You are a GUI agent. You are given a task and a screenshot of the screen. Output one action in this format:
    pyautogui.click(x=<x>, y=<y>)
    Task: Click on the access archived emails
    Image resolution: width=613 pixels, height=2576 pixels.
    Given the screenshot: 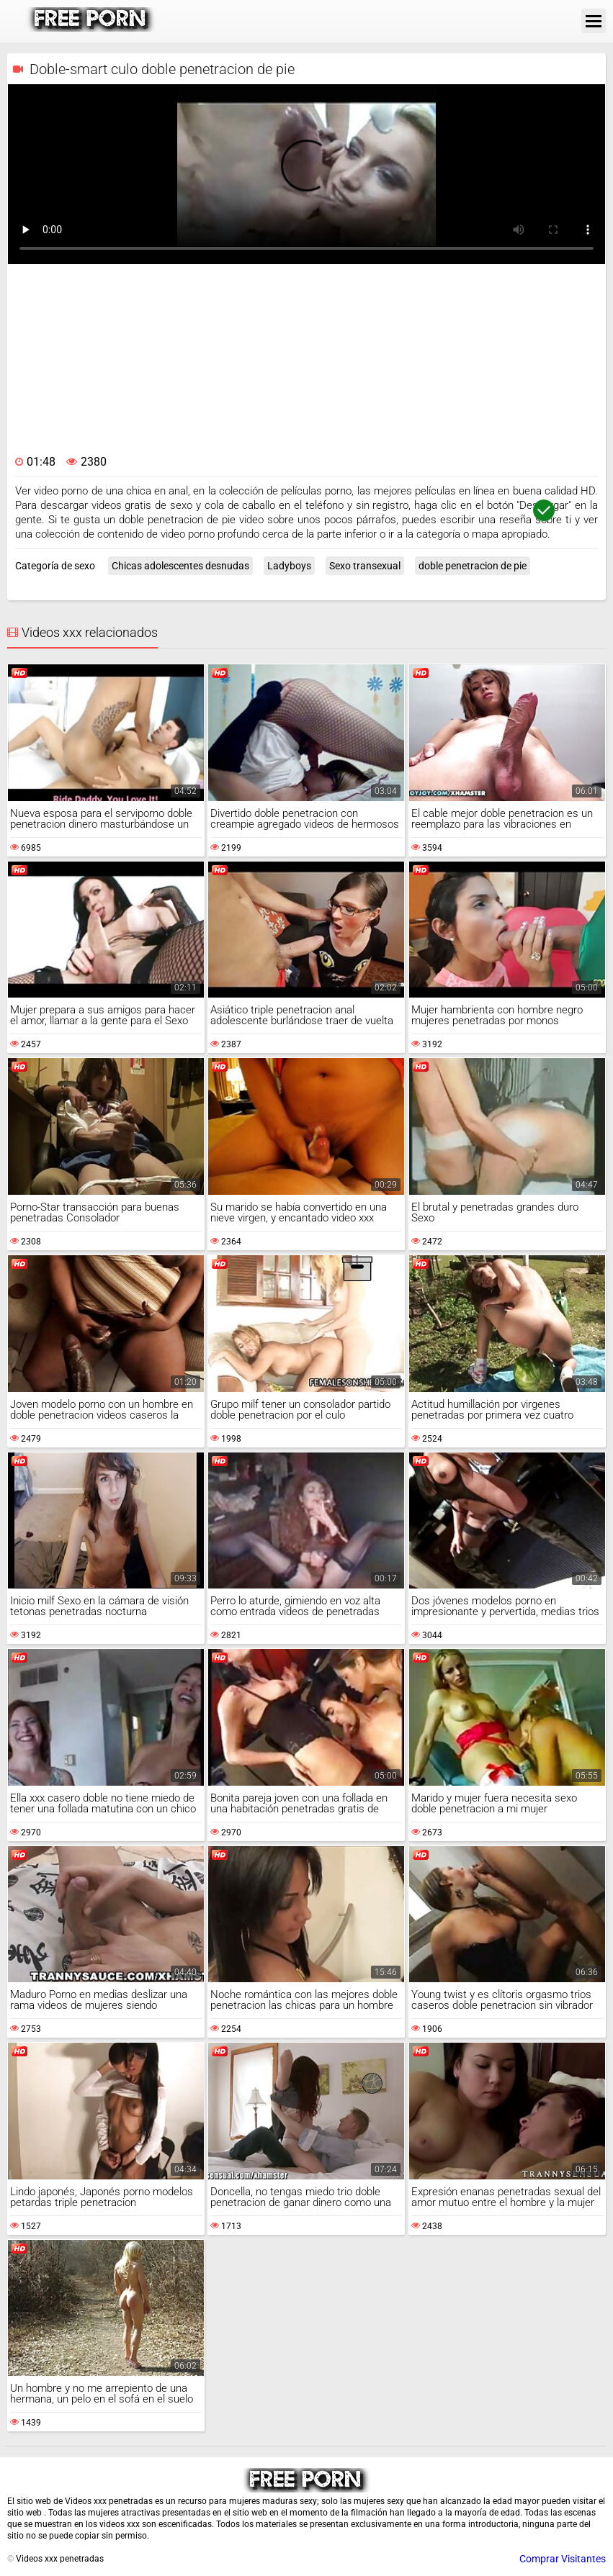 What is the action you would take?
    pyautogui.click(x=357, y=1268)
    